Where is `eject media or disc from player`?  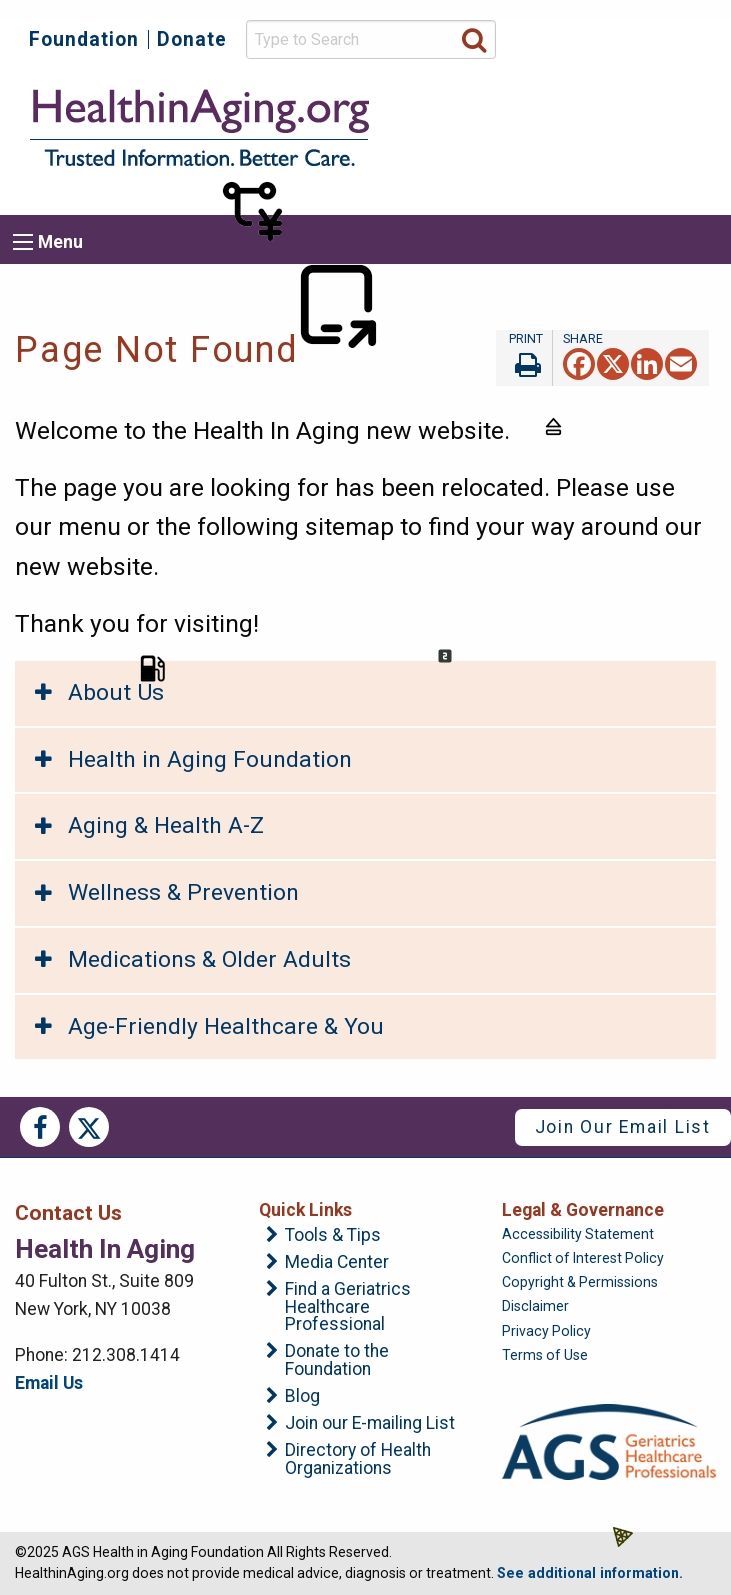 eject media or disc from player is located at coordinates (553, 426).